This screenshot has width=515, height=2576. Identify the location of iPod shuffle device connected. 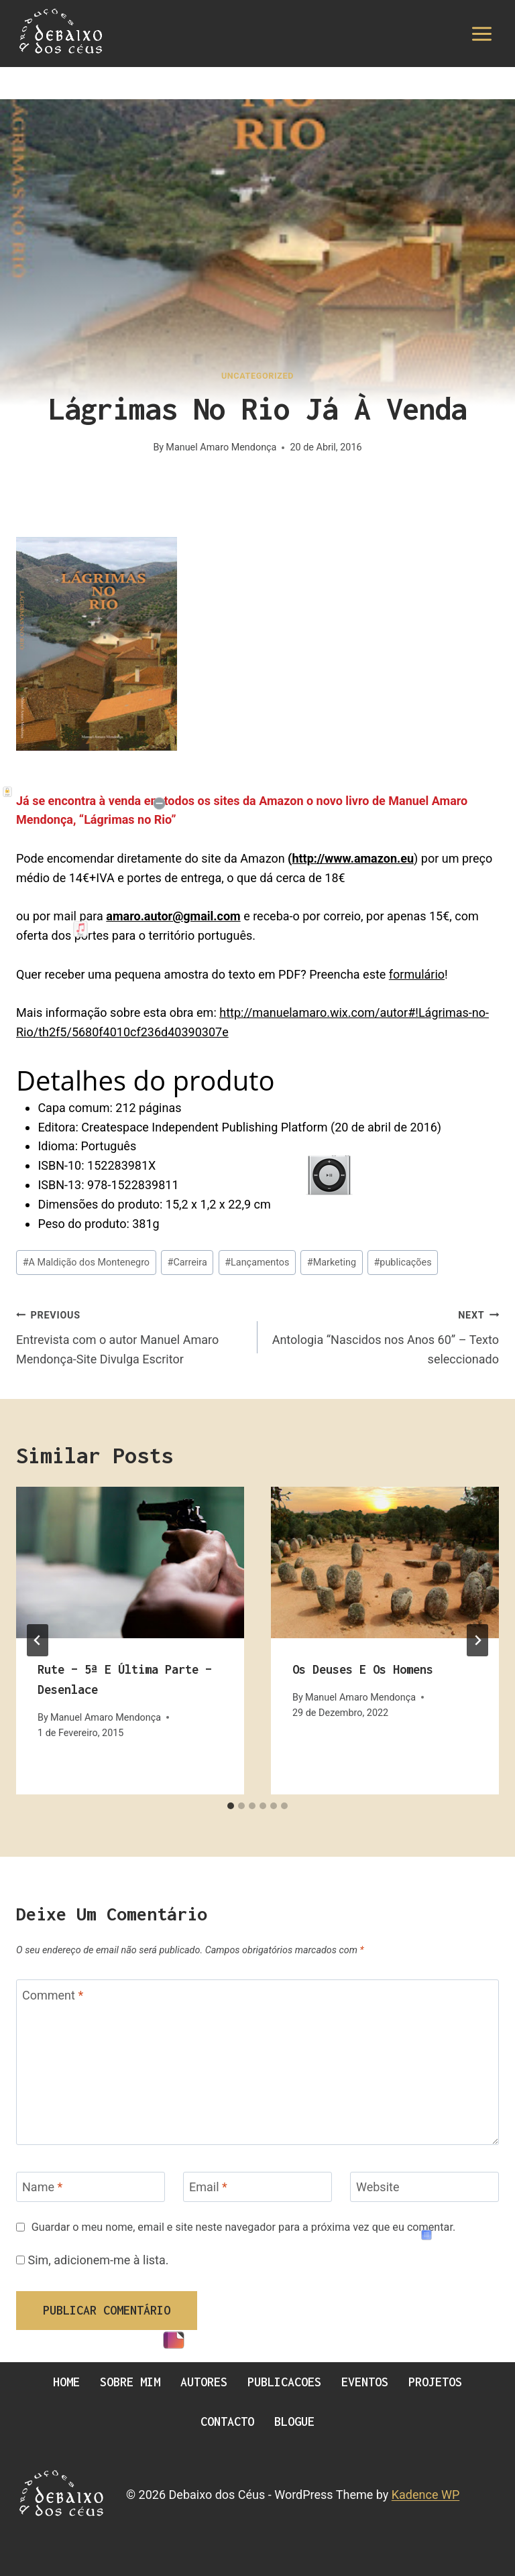
(329, 1175).